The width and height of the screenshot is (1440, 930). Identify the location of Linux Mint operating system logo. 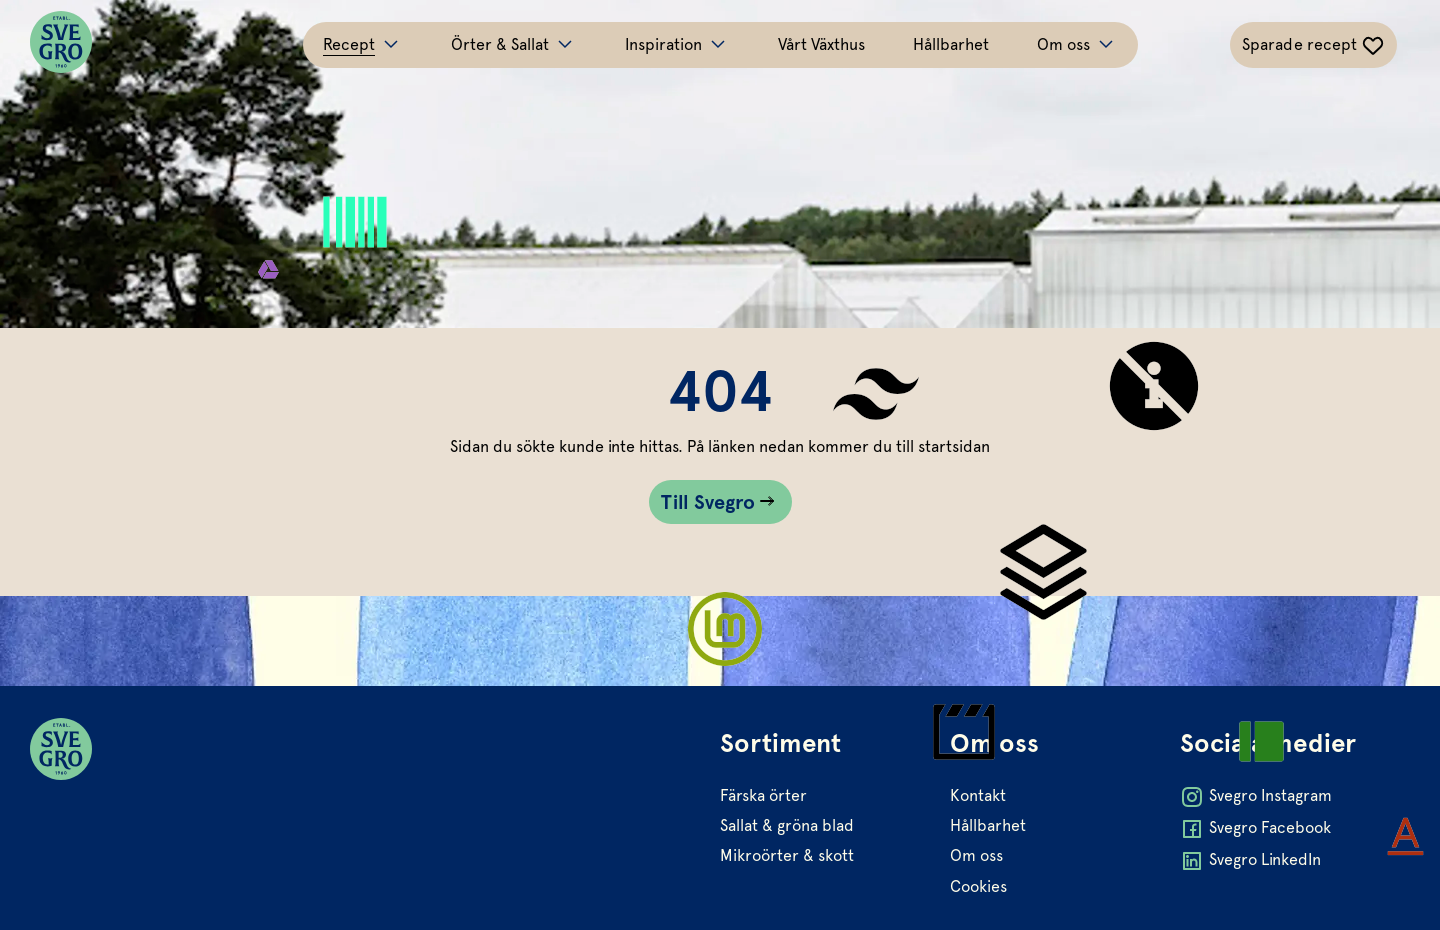
(725, 629).